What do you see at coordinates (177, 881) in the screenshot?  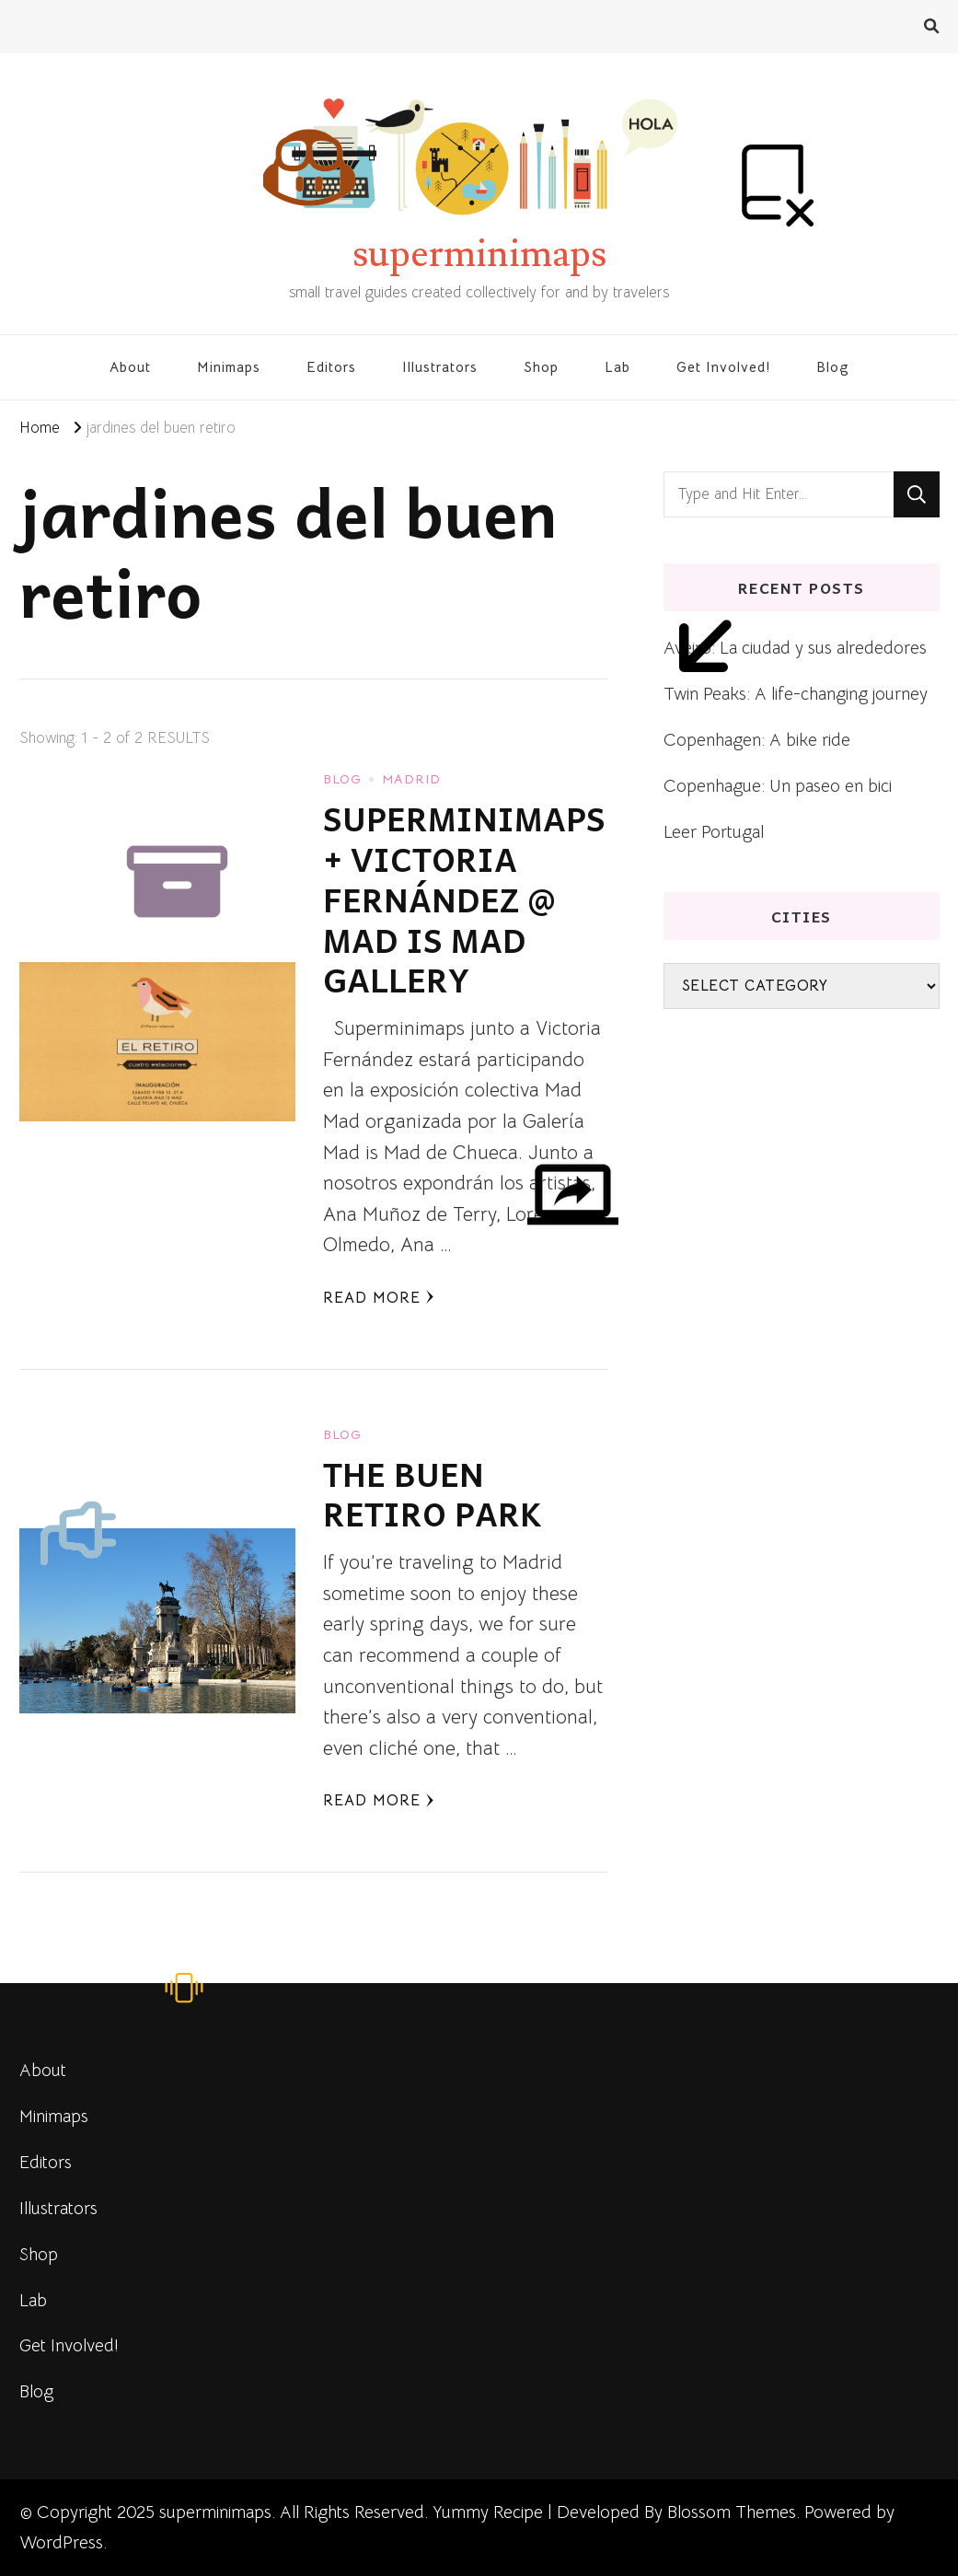 I see `archive this item` at bounding box center [177, 881].